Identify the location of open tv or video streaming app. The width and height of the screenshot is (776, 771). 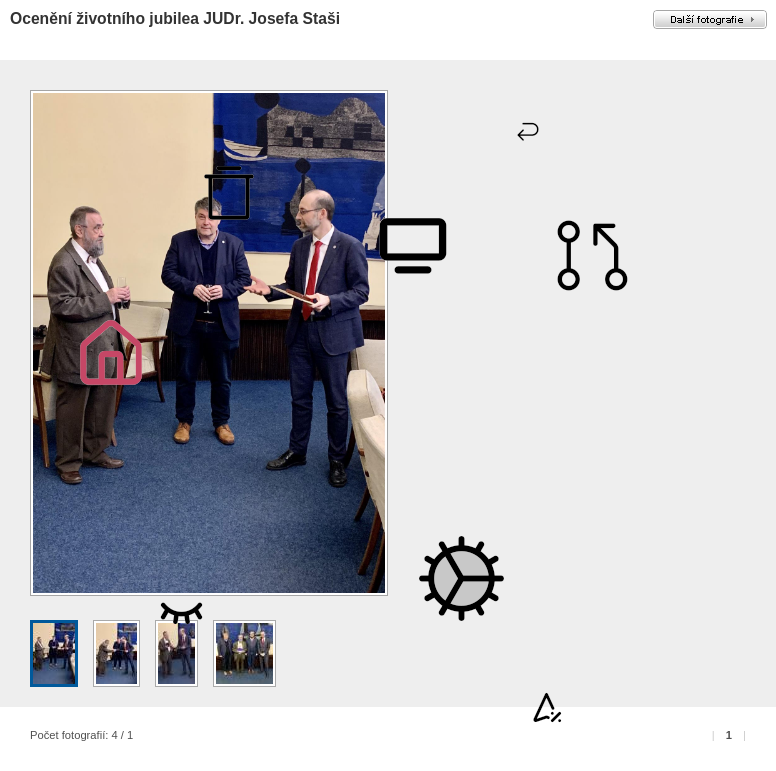
(413, 244).